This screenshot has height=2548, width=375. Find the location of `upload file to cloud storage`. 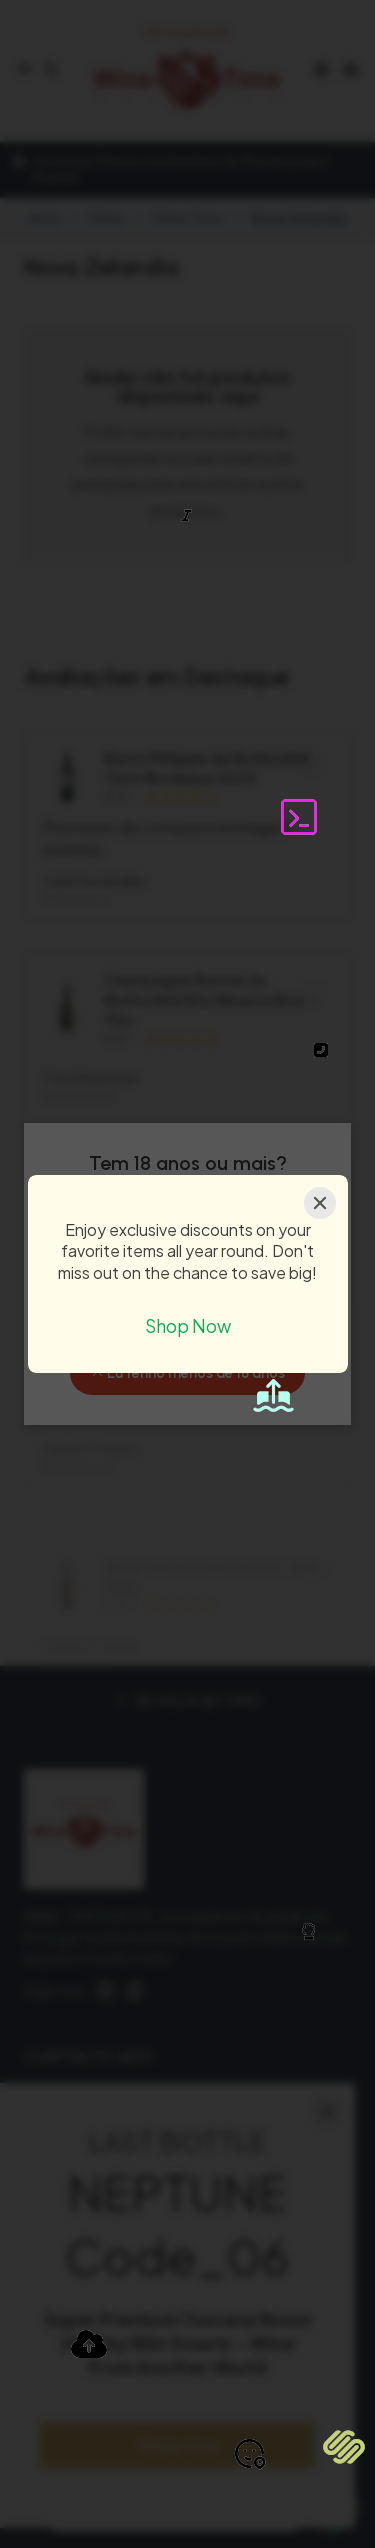

upload file to cloud storage is located at coordinates (89, 2344).